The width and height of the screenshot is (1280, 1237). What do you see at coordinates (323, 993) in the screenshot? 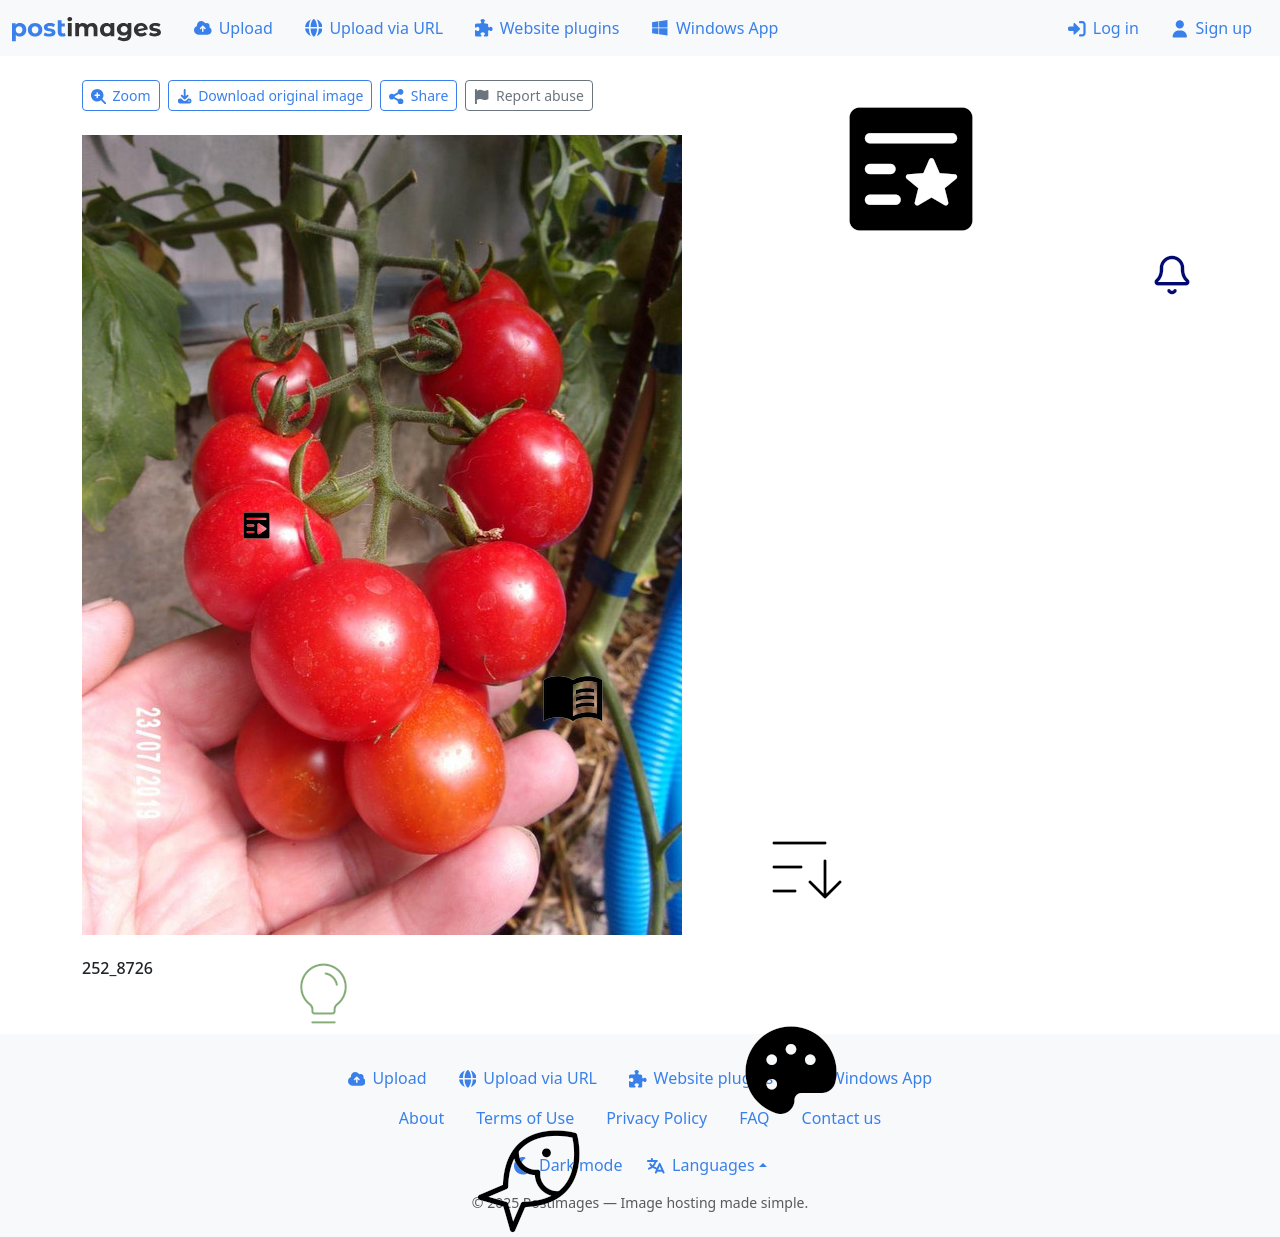
I see `view tips or helpful suggestions` at bounding box center [323, 993].